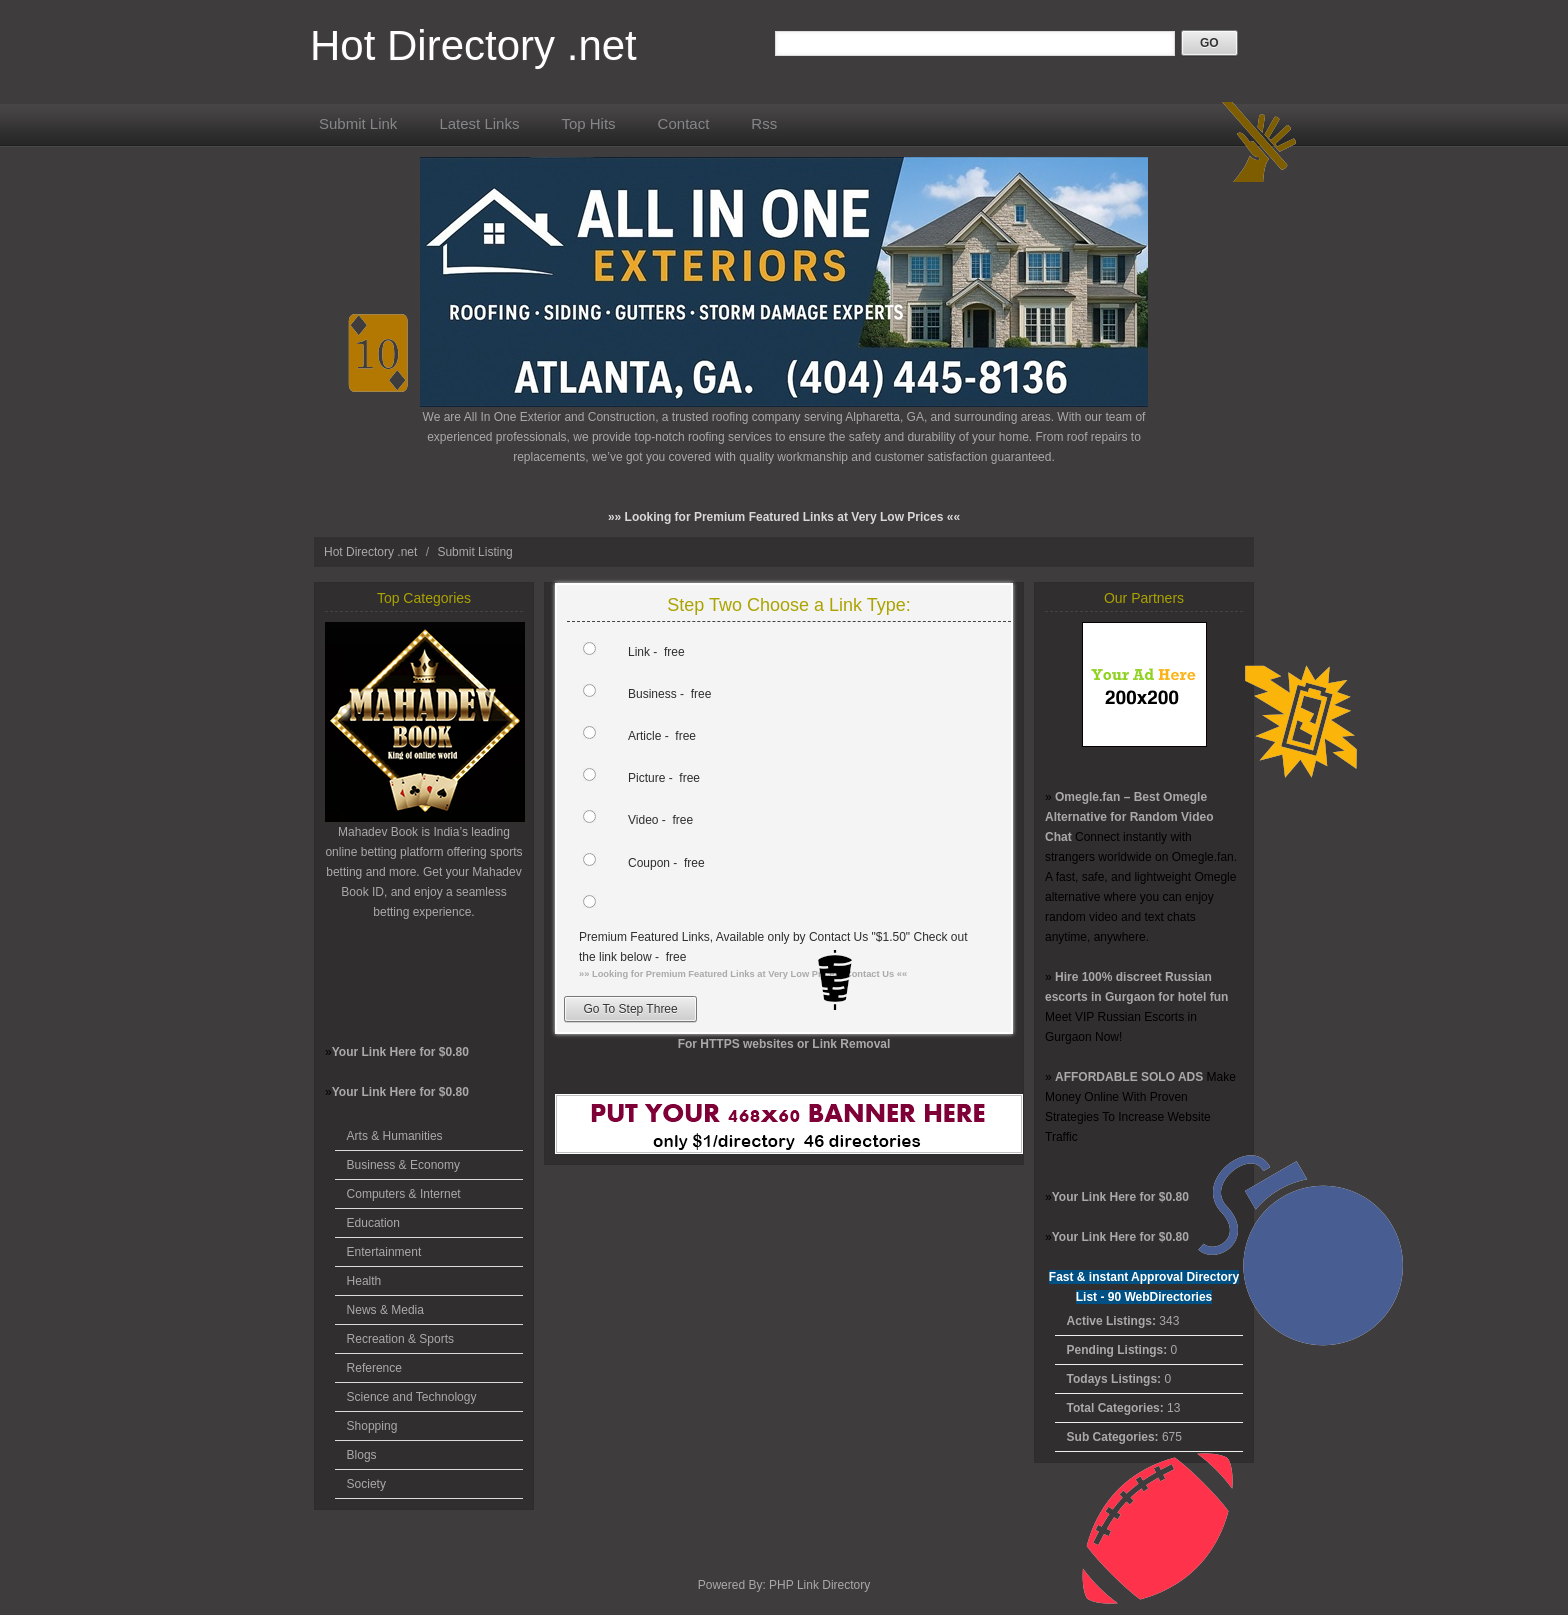 This screenshot has height=1615, width=1568. What do you see at coordinates (378, 353) in the screenshot?
I see `ten of diamonds playing card` at bounding box center [378, 353].